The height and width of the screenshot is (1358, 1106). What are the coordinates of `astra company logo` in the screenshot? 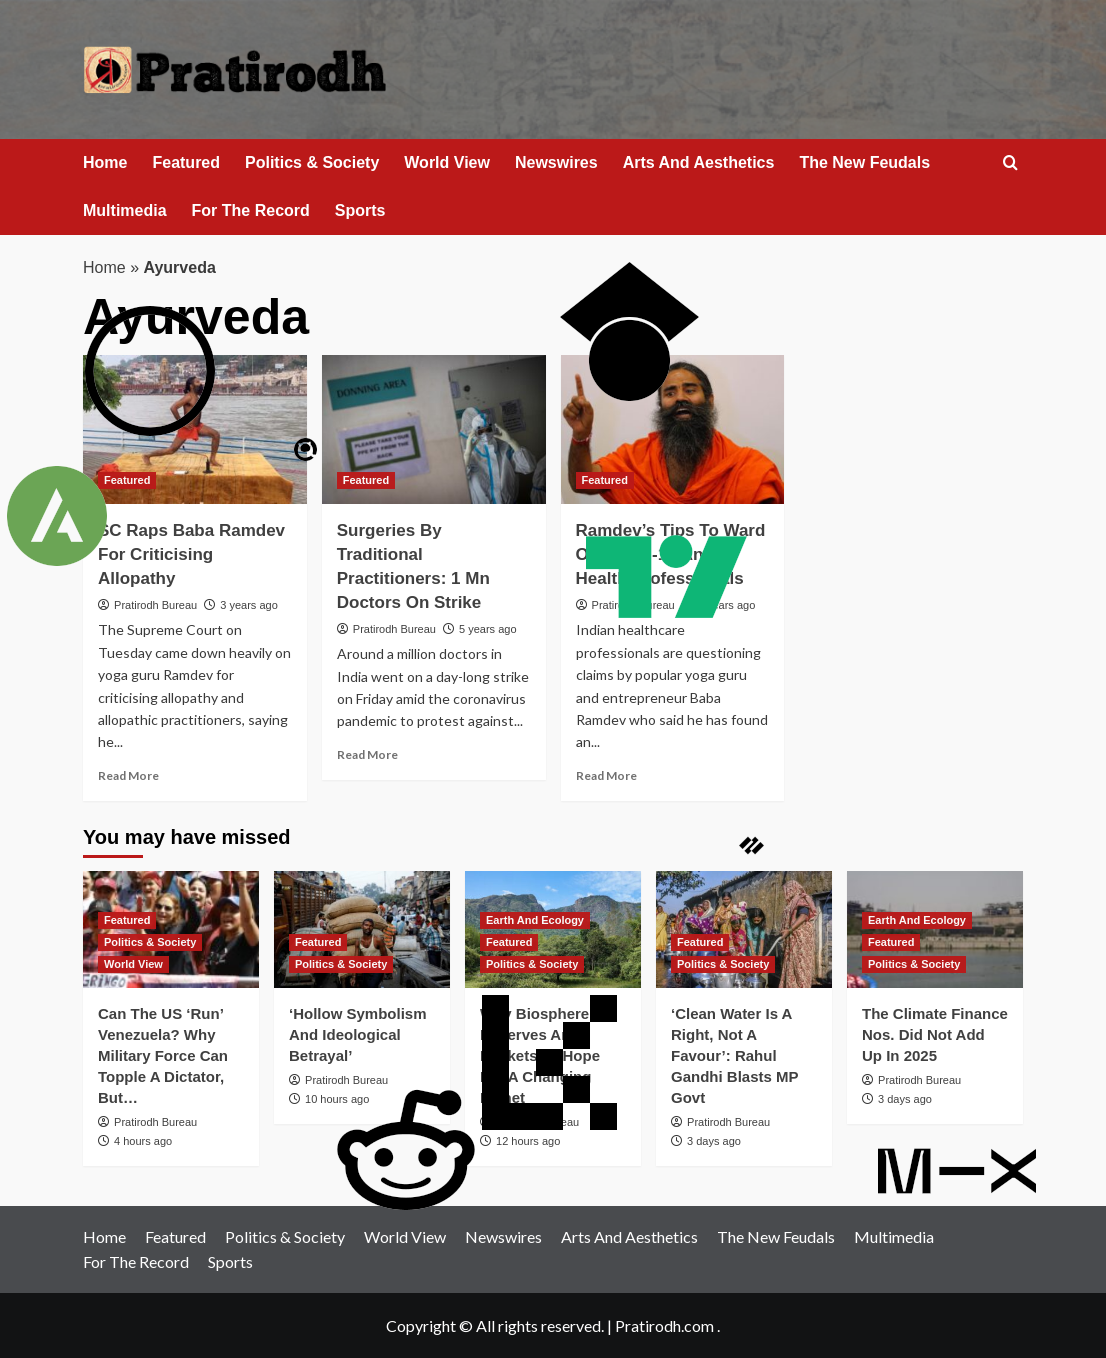 It's located at (57, 516).